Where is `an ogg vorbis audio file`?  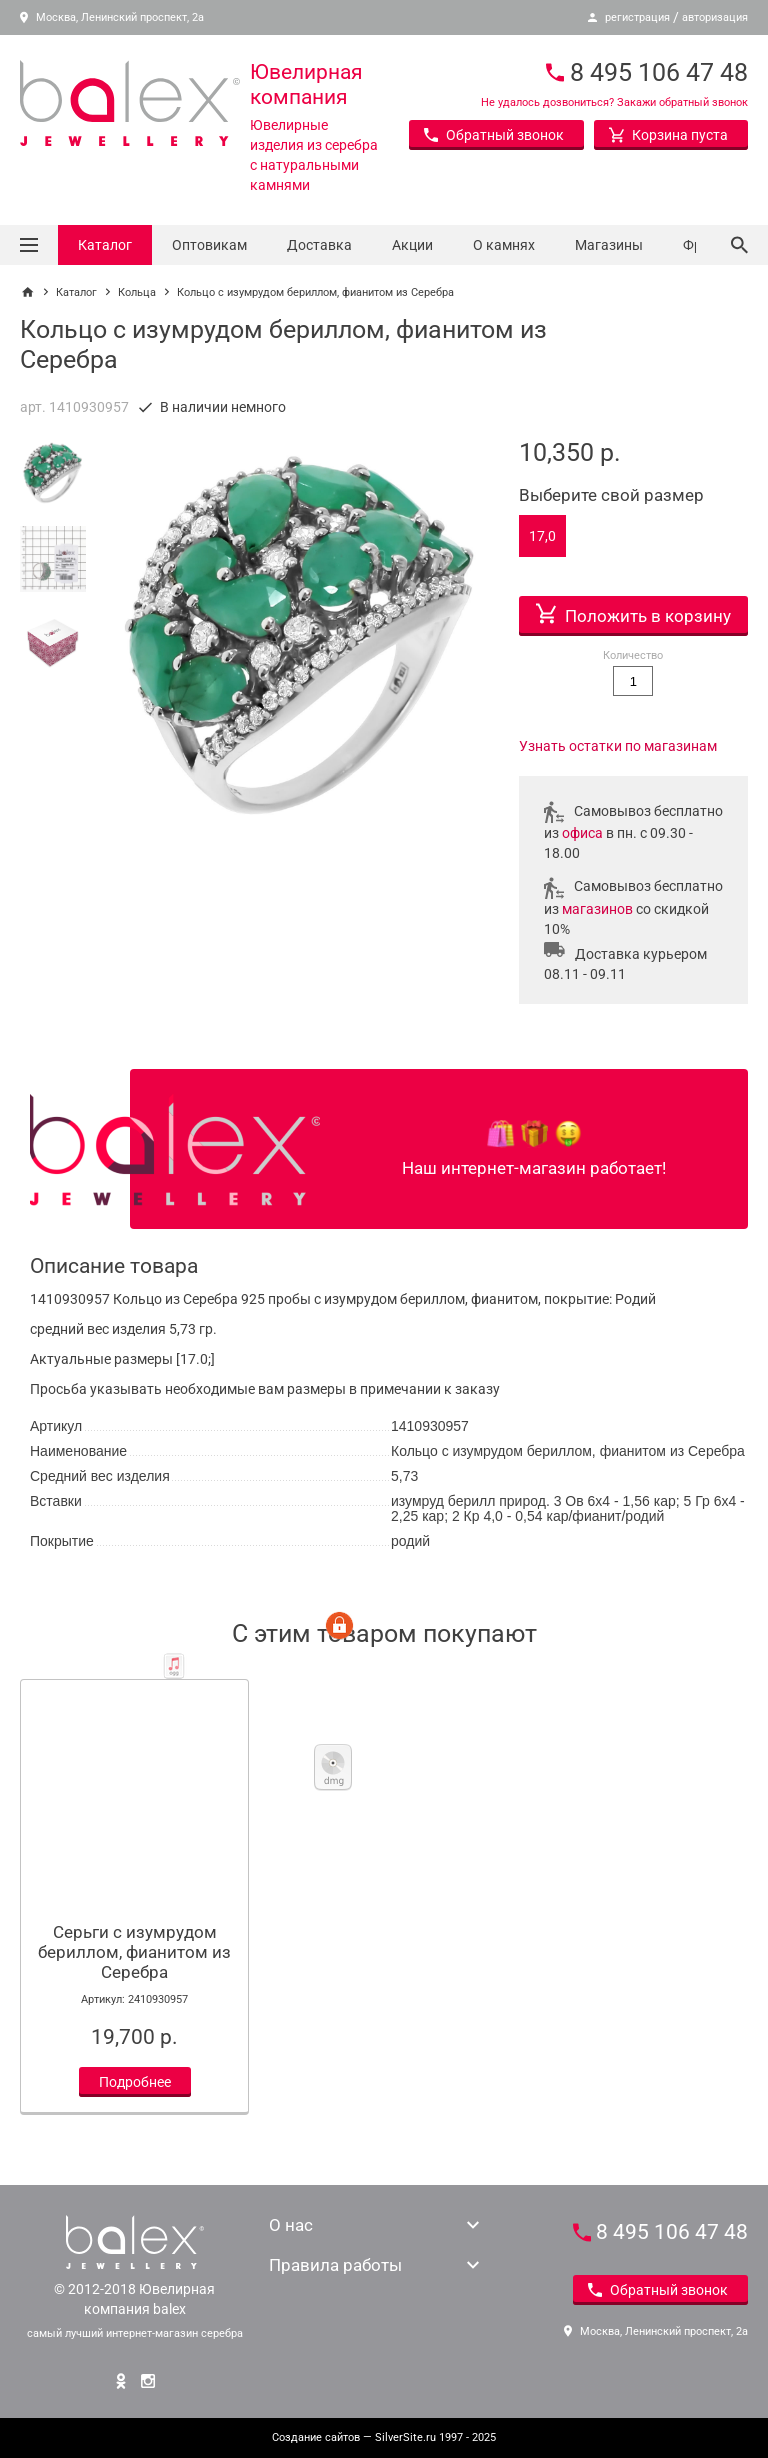 an ogg vorbis audio file is located at coordinates (174, 1666).